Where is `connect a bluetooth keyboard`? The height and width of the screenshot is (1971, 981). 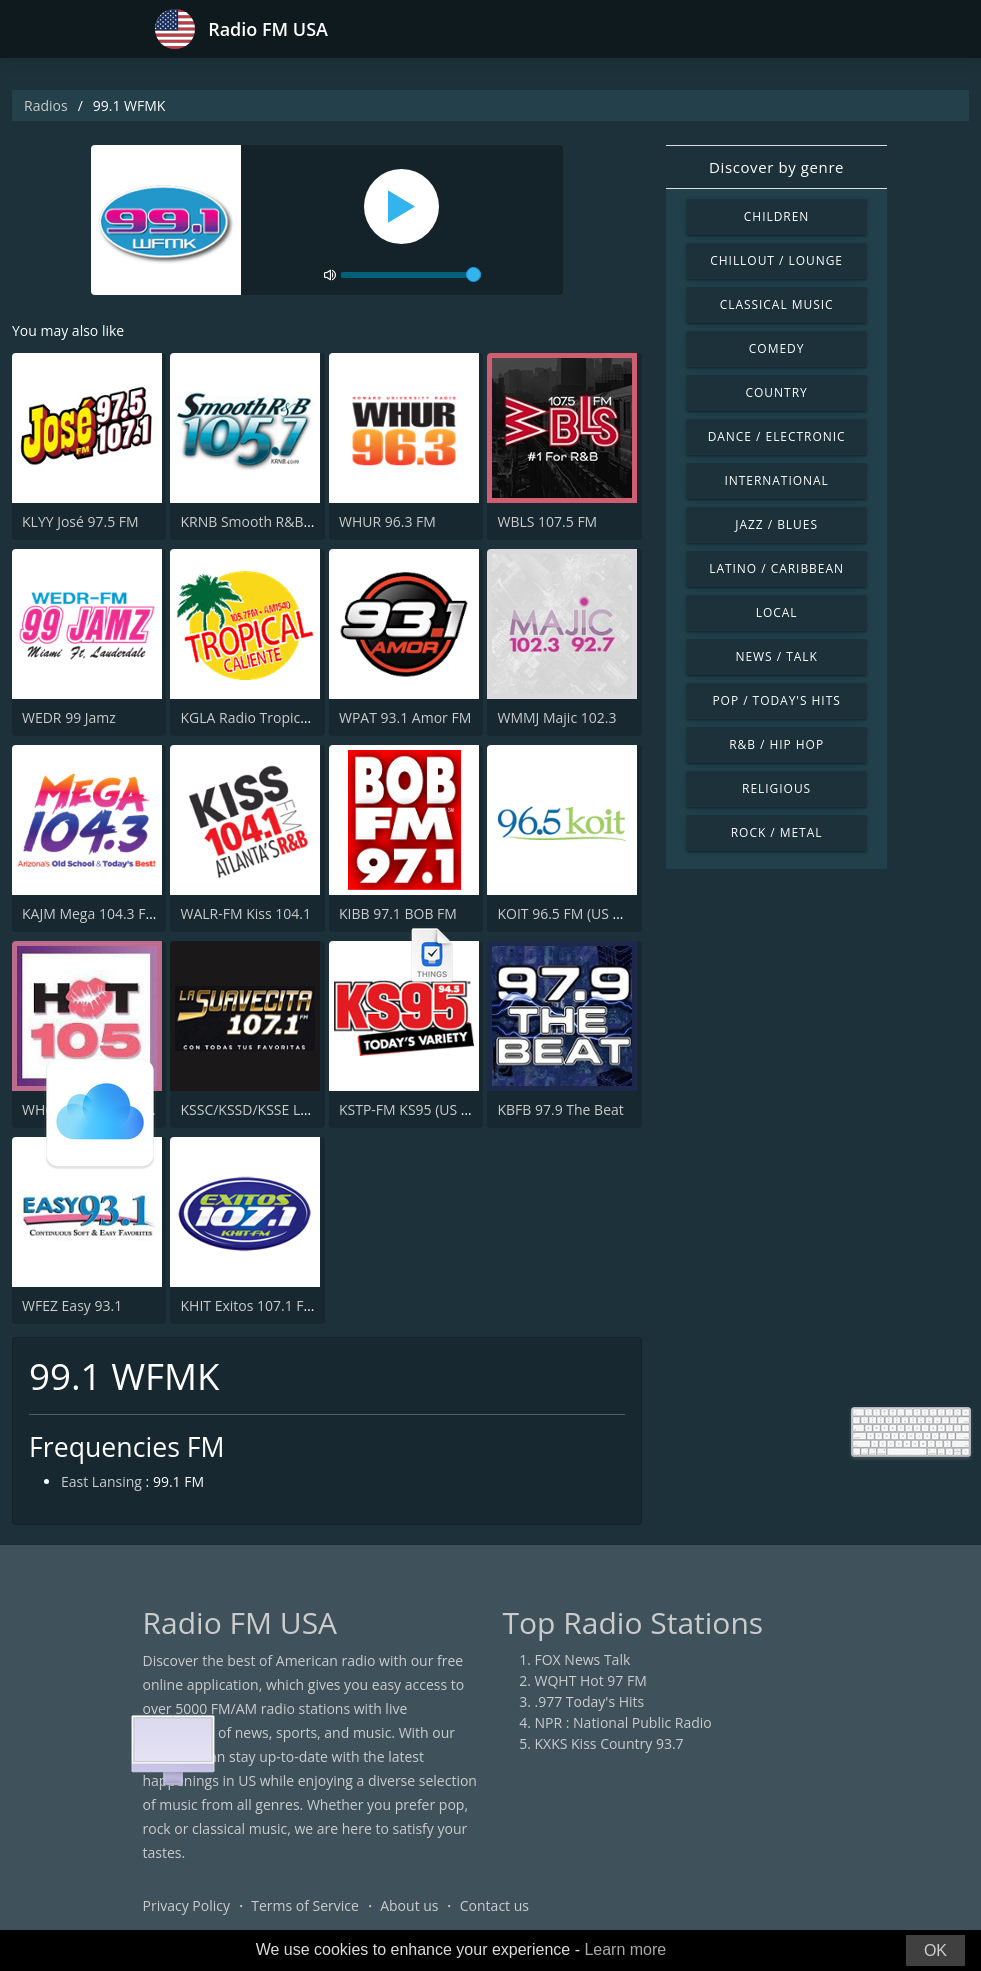
connect a bluetooth keyboard is located at coordinates (911, 1432).